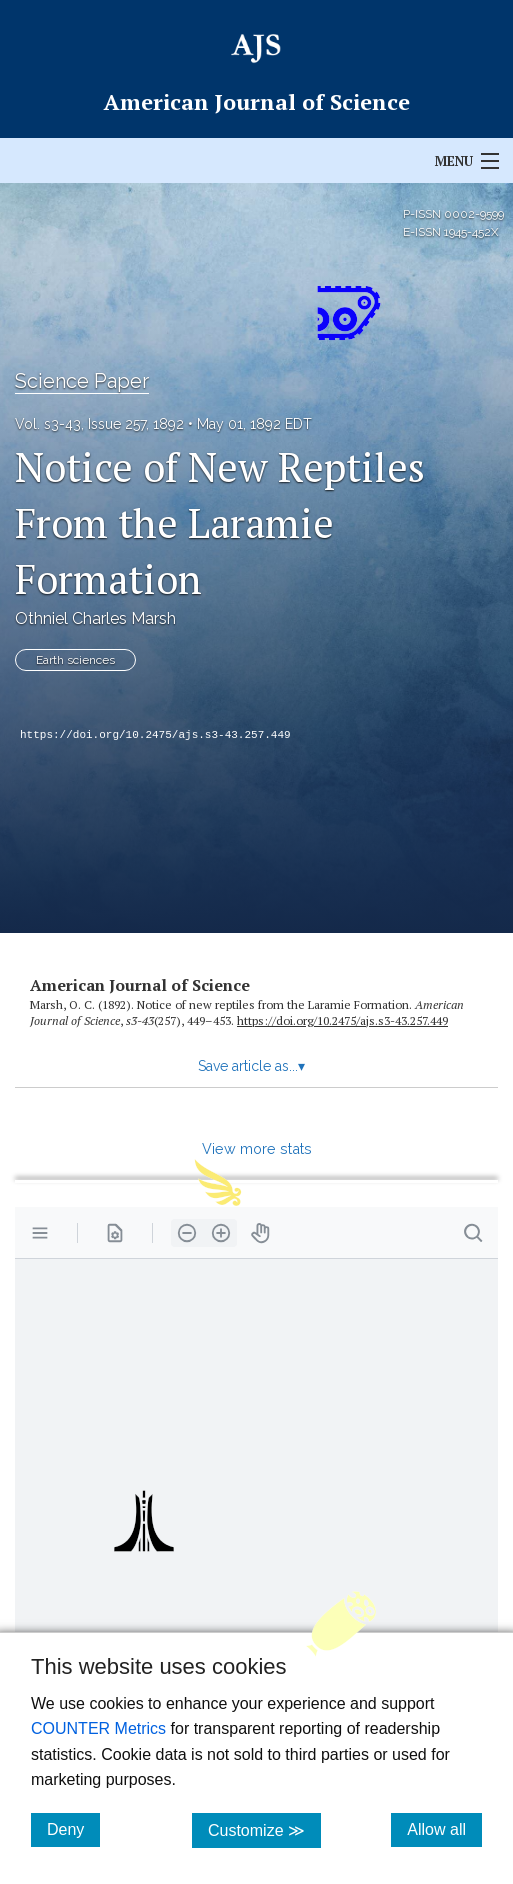 This screenshot has width=513, height=1884. I want to click on view memorial or monument location, so click(144, 1521).